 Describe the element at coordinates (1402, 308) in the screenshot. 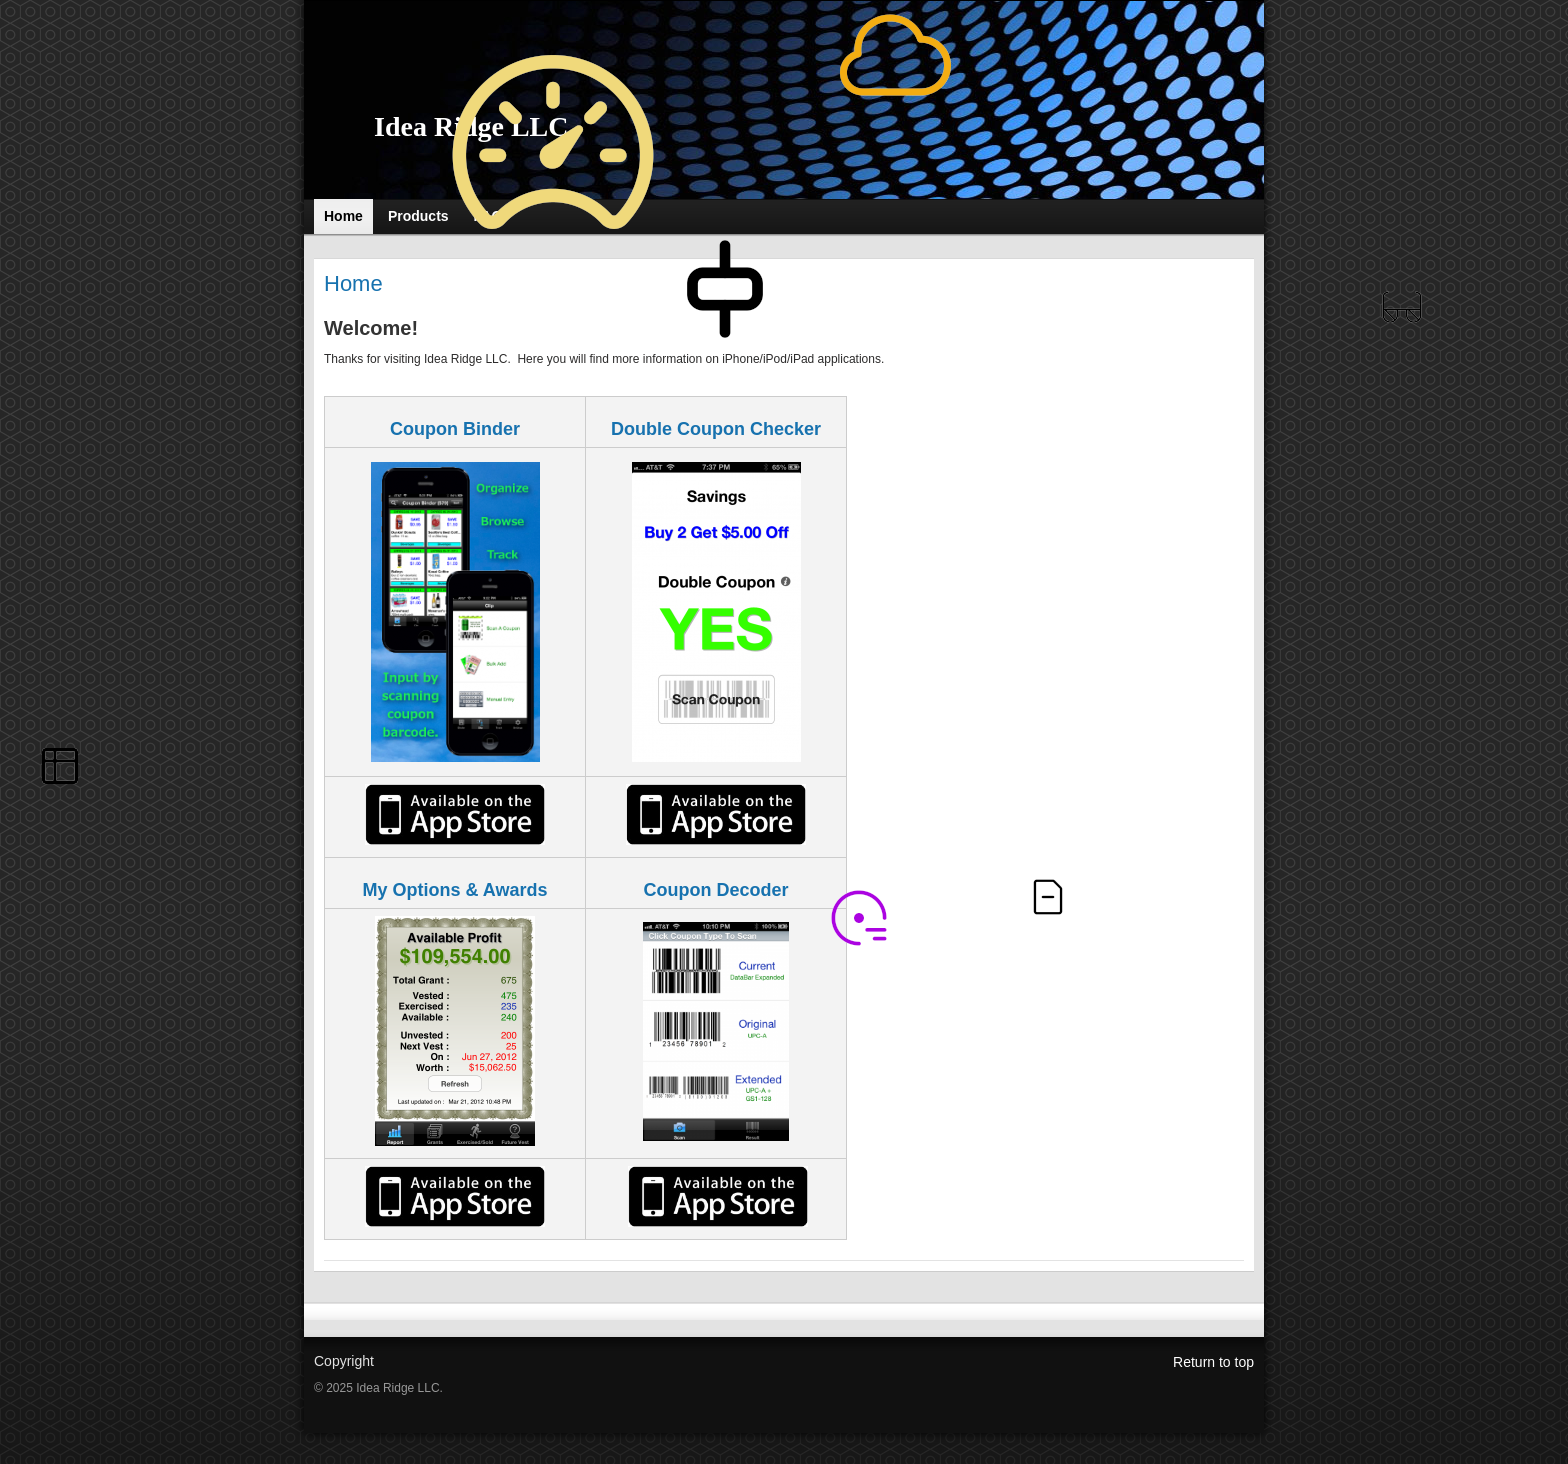

I see `toggle summer or vacation mode` at that location.